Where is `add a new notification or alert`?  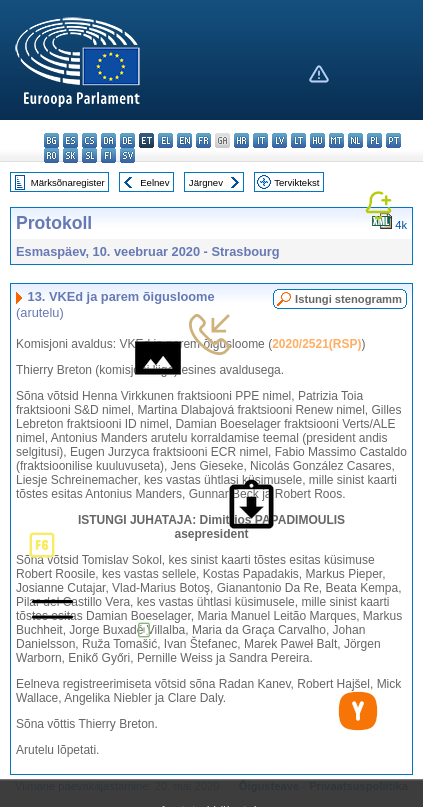 add a new notification or alert is located at coordinates (378, 205).